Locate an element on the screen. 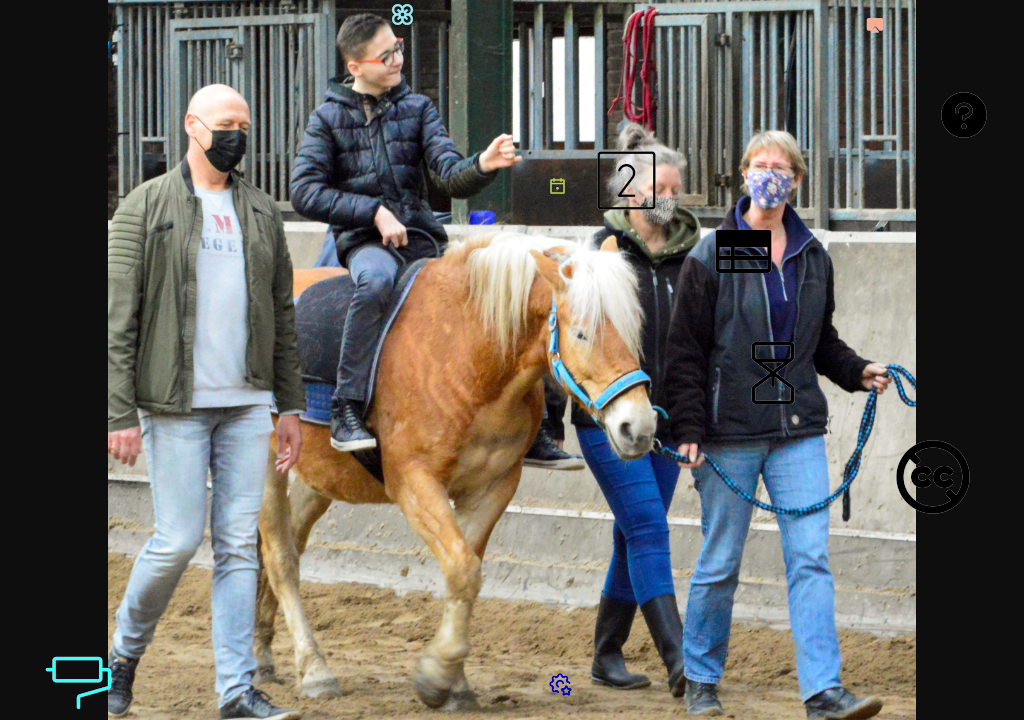 Image resolution: width=1024 pixels, height=720 pixels. access paint or formatting tools is located at coordinates (78, 678).